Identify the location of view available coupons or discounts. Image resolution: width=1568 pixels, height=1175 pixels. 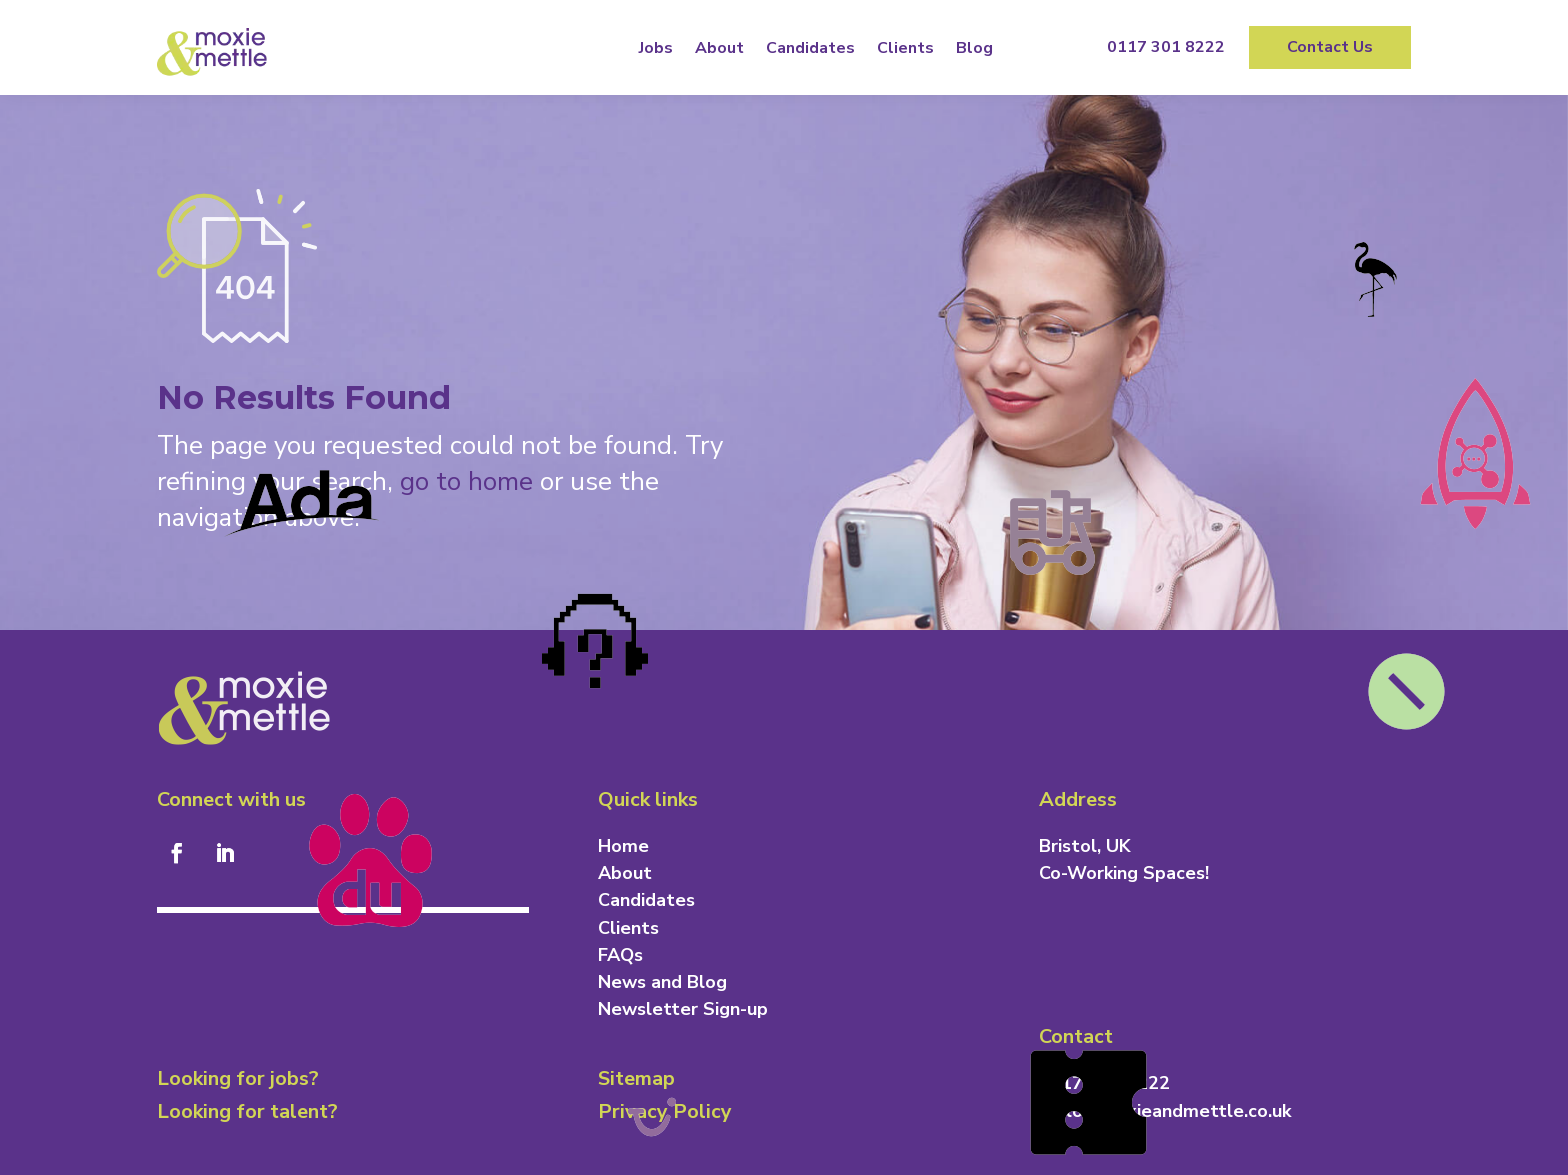
(1088, 1102).